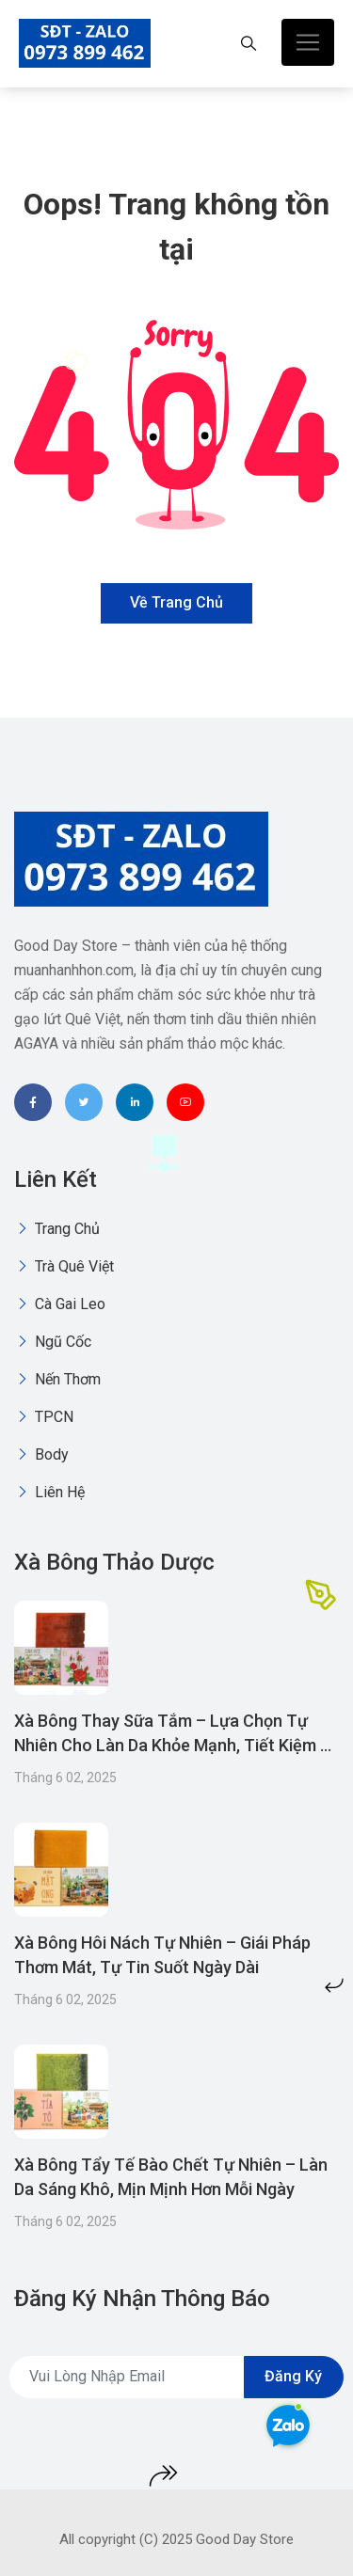  I want to click on reply to a message, so click(334, 1985).